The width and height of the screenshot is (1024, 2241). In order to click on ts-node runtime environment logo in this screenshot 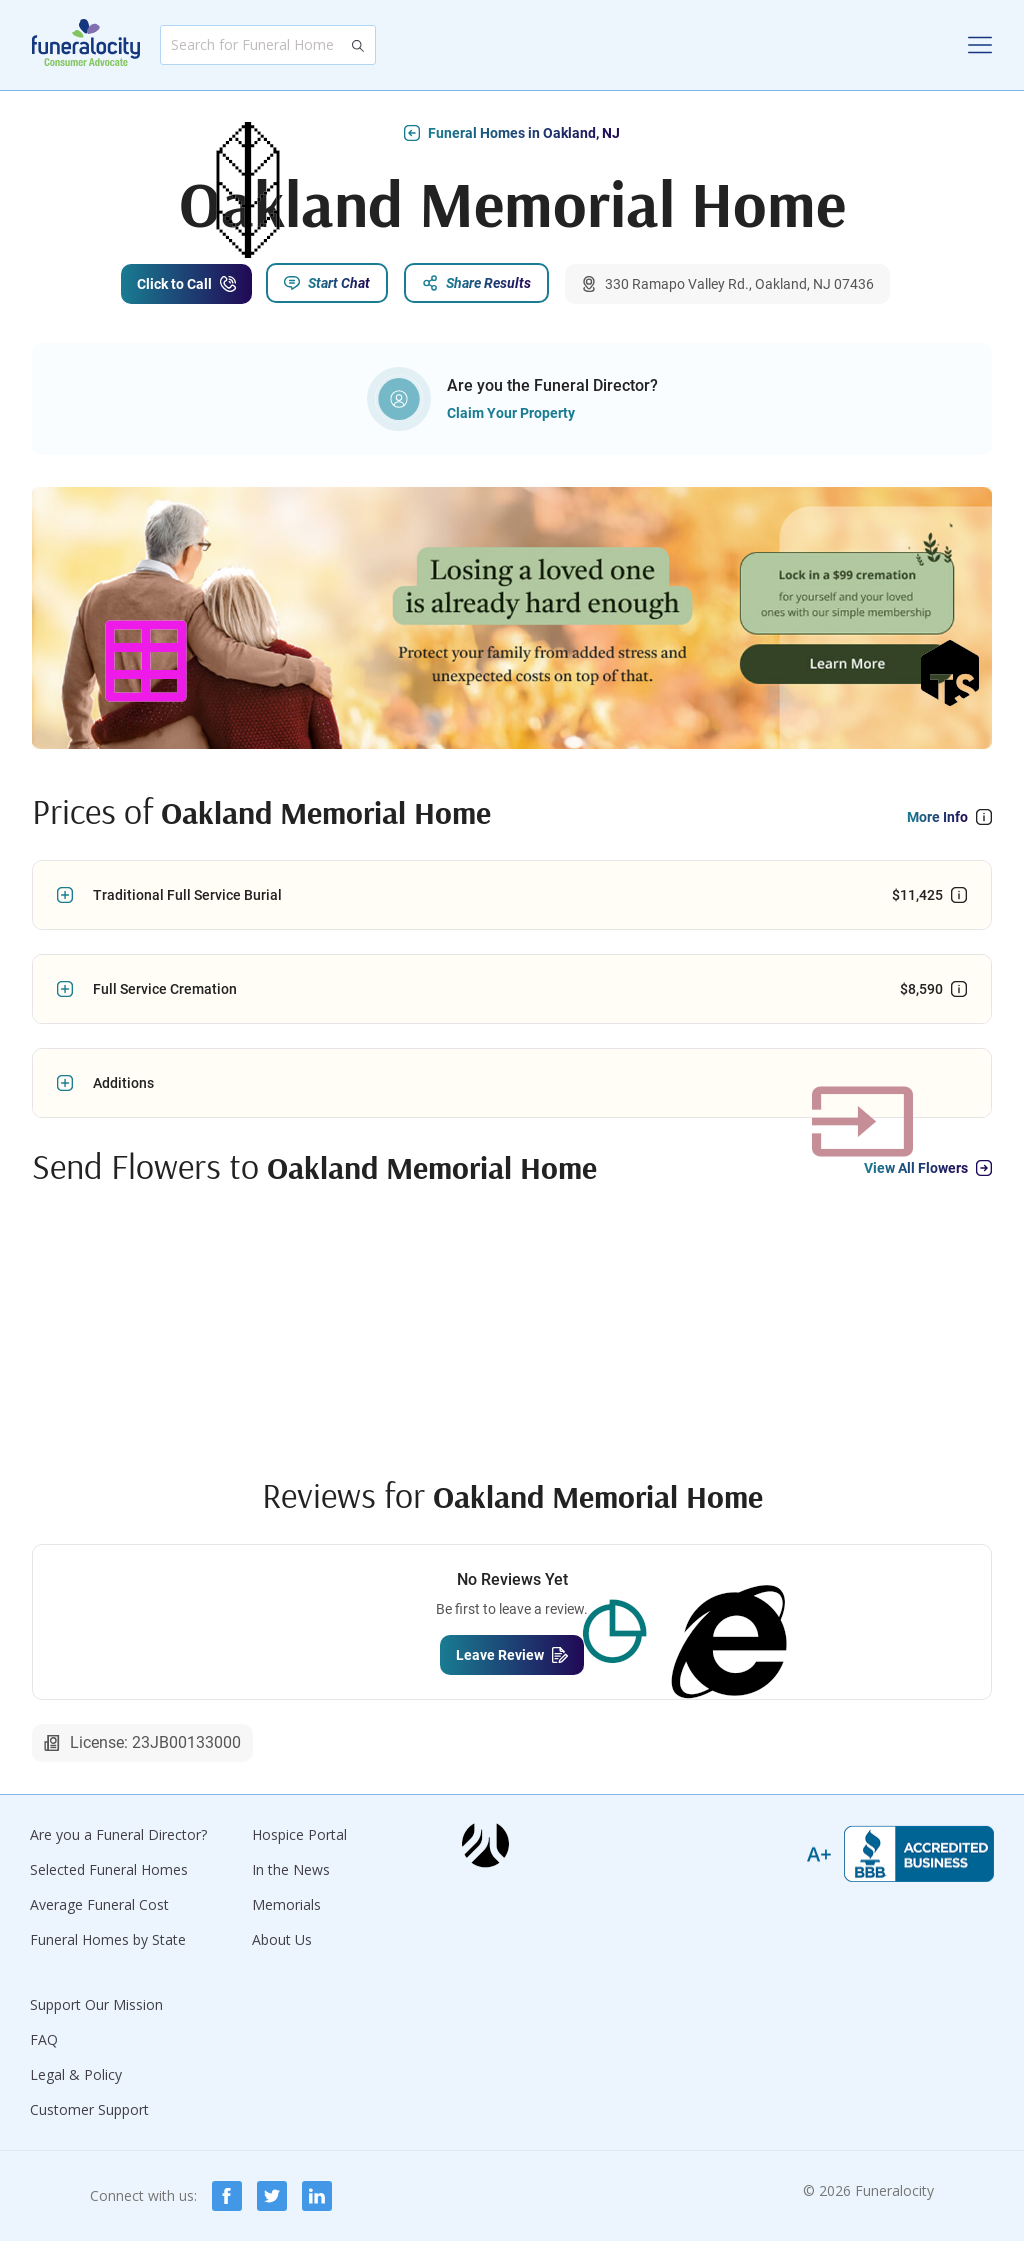, I will do `click(950, 673)`.